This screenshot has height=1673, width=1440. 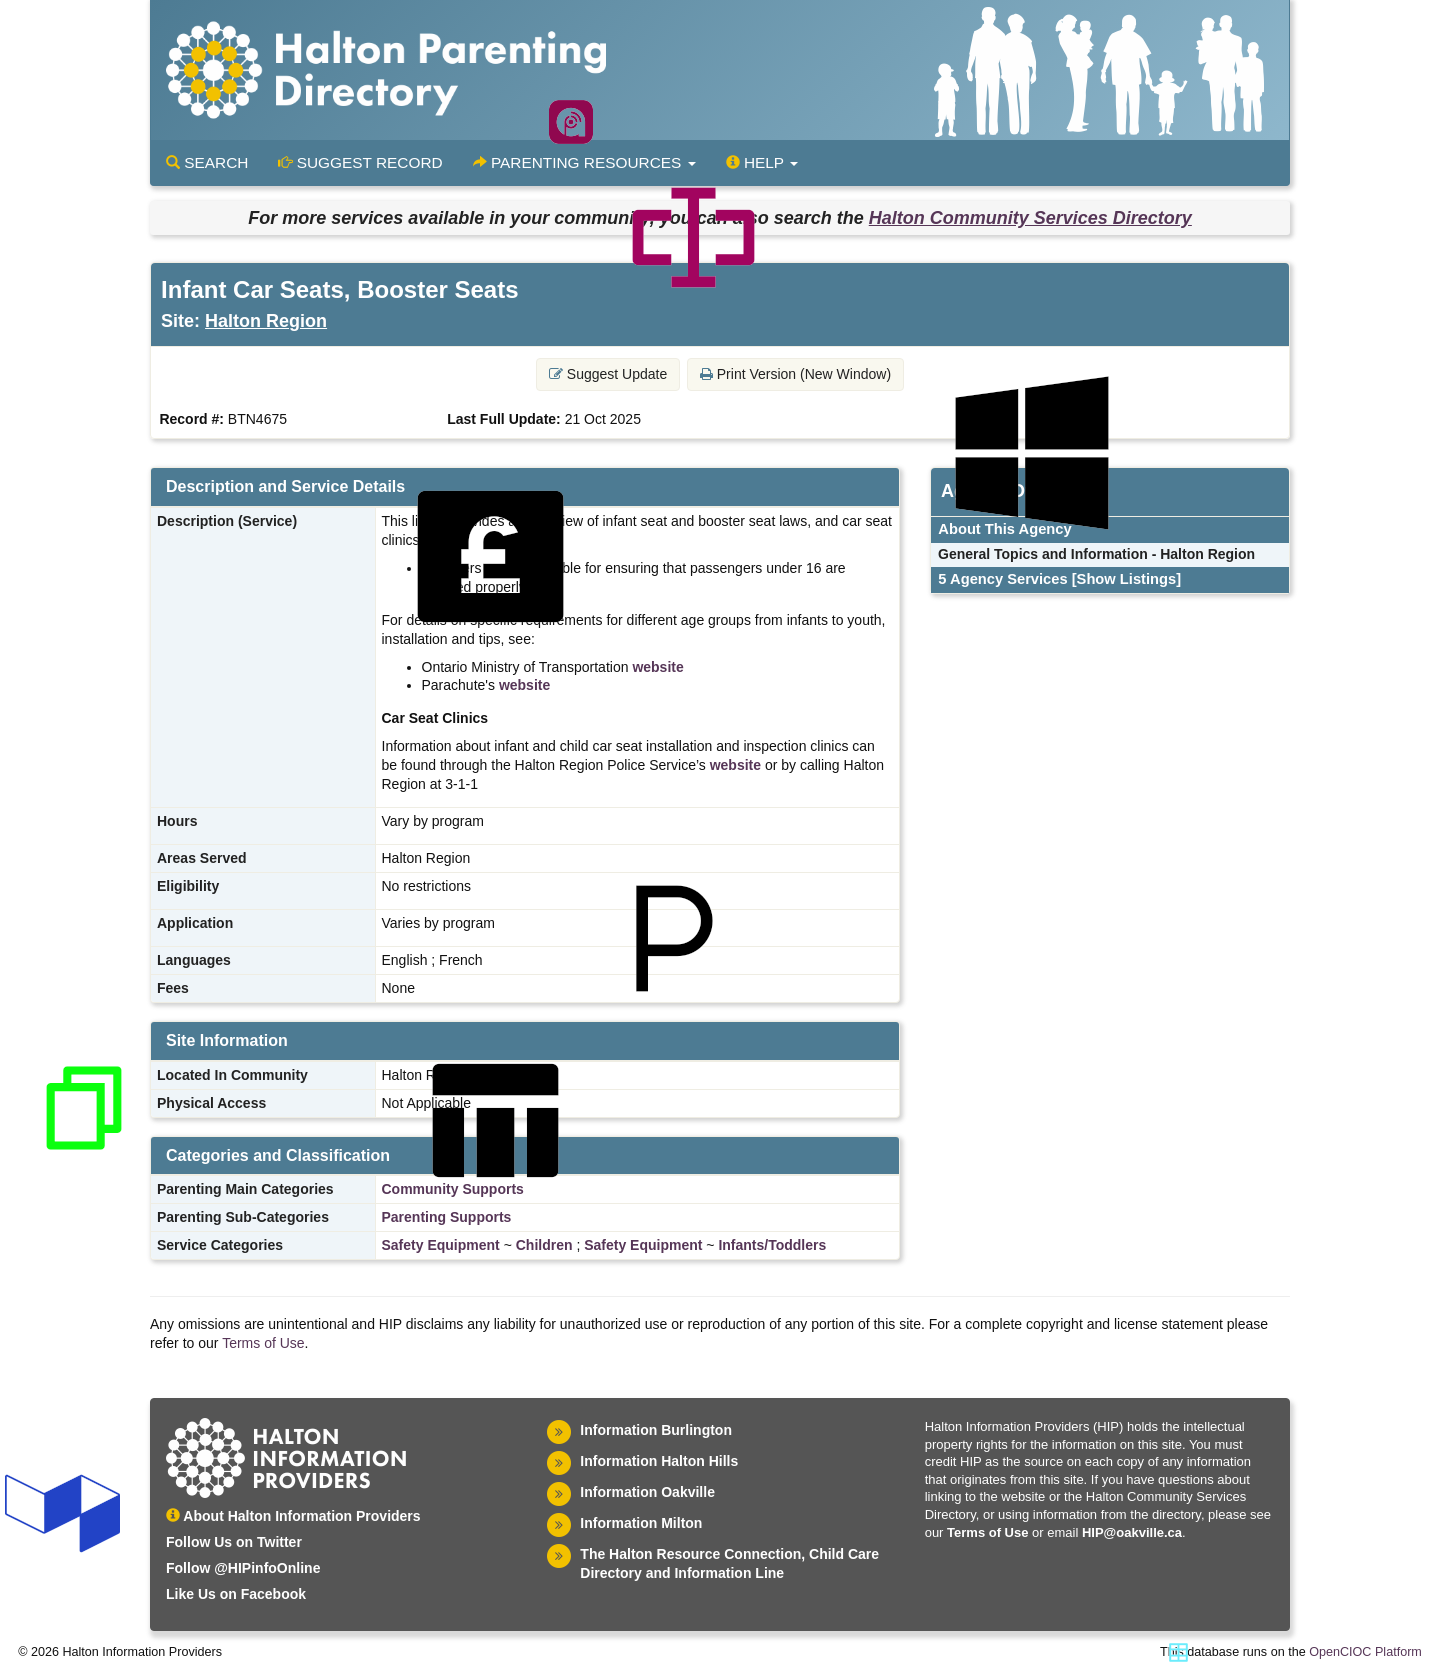 I want to click on open Windows application or settings, so click(x=1032, y=453).